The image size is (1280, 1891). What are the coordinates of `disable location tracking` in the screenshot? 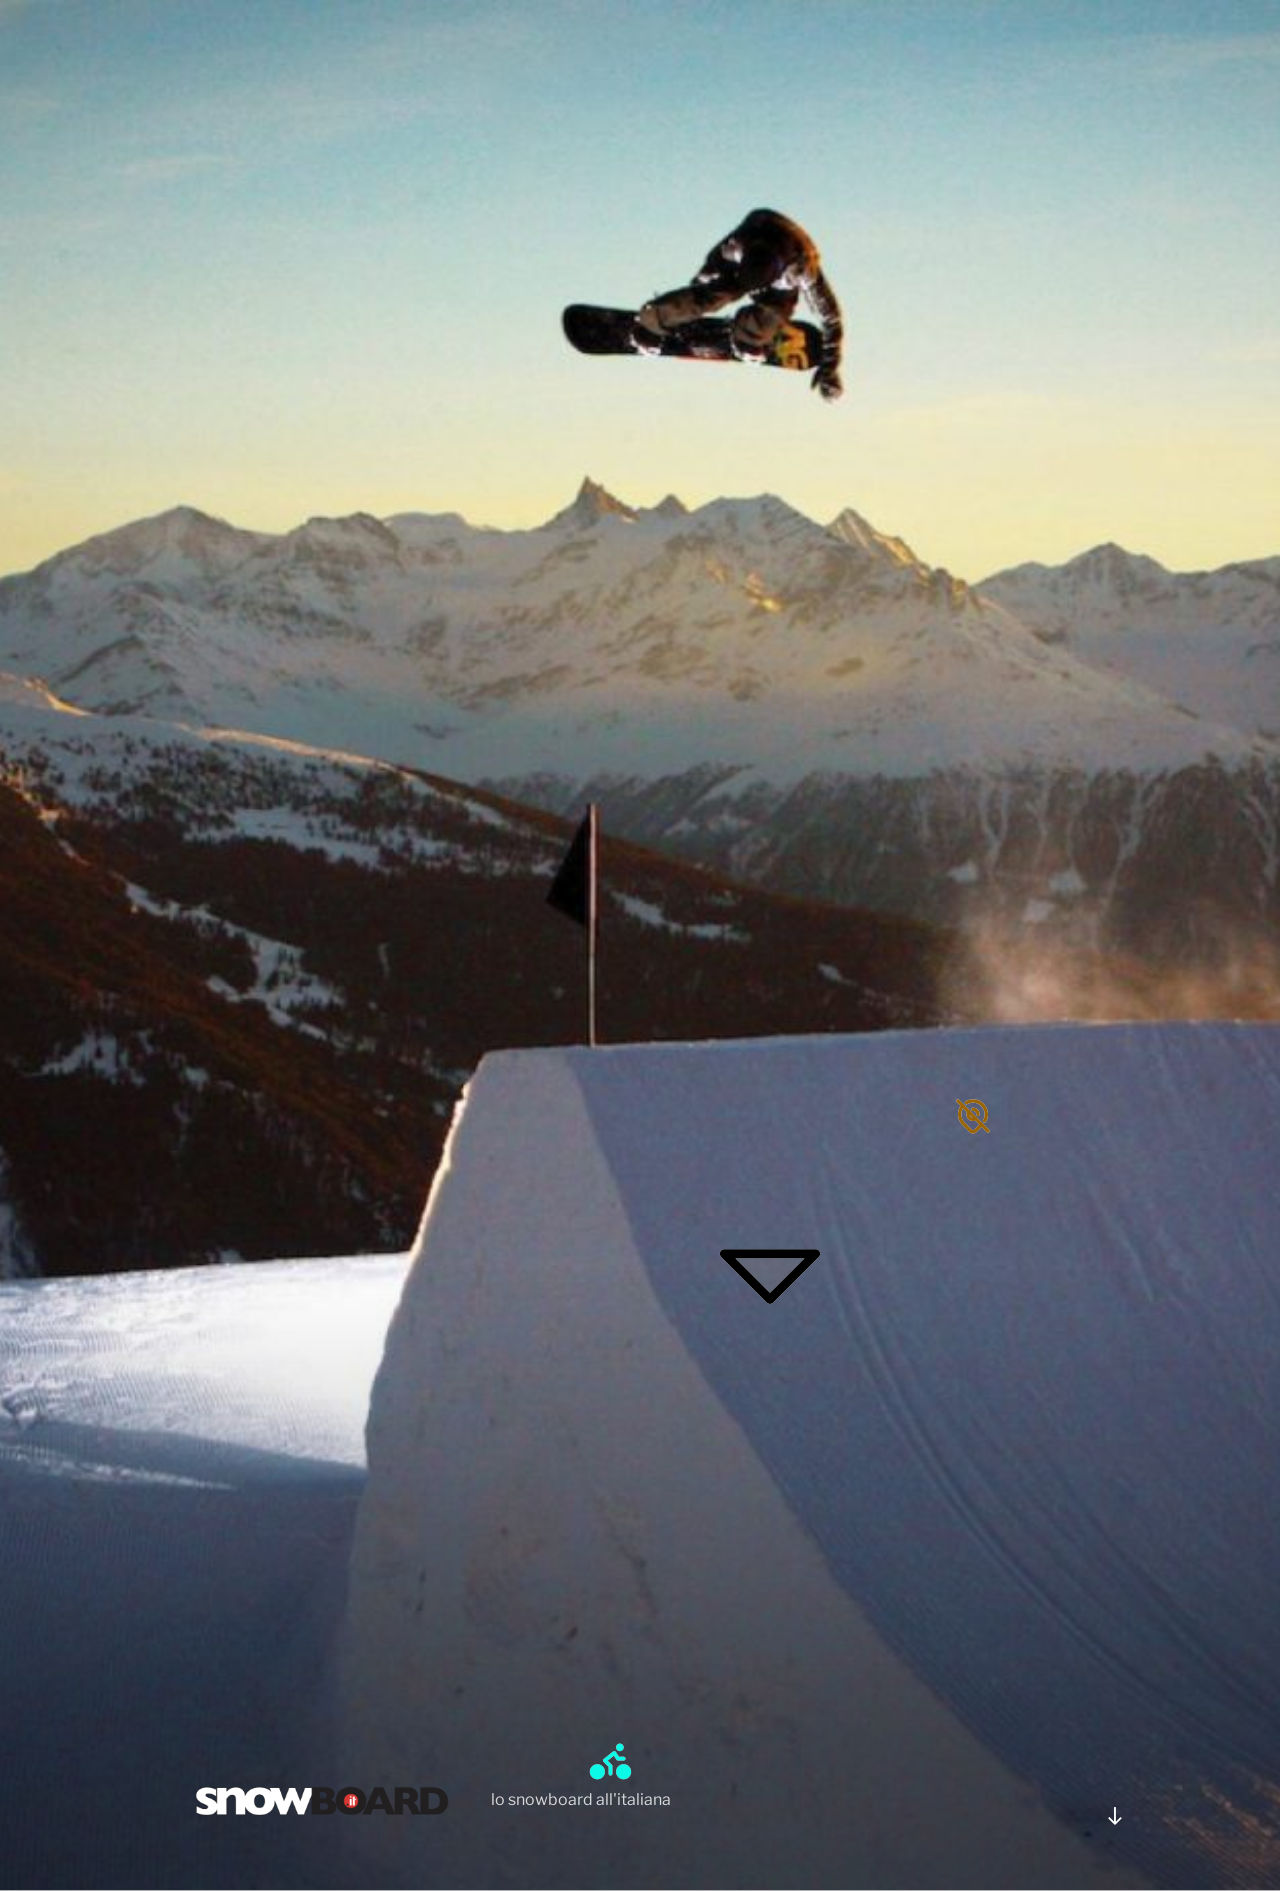 It's located at (973, 1116).